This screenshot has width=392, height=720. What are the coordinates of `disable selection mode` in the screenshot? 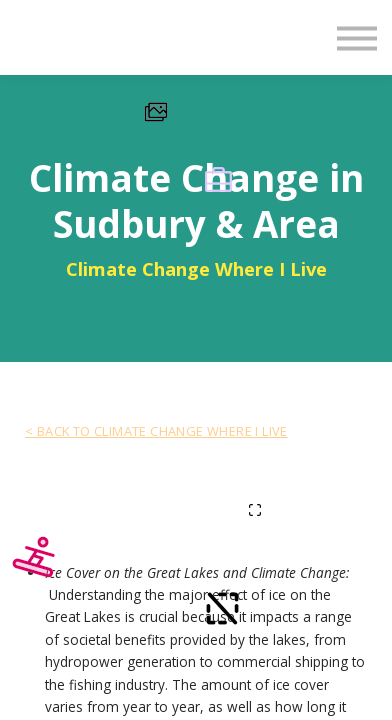 It's located at (222, 608).